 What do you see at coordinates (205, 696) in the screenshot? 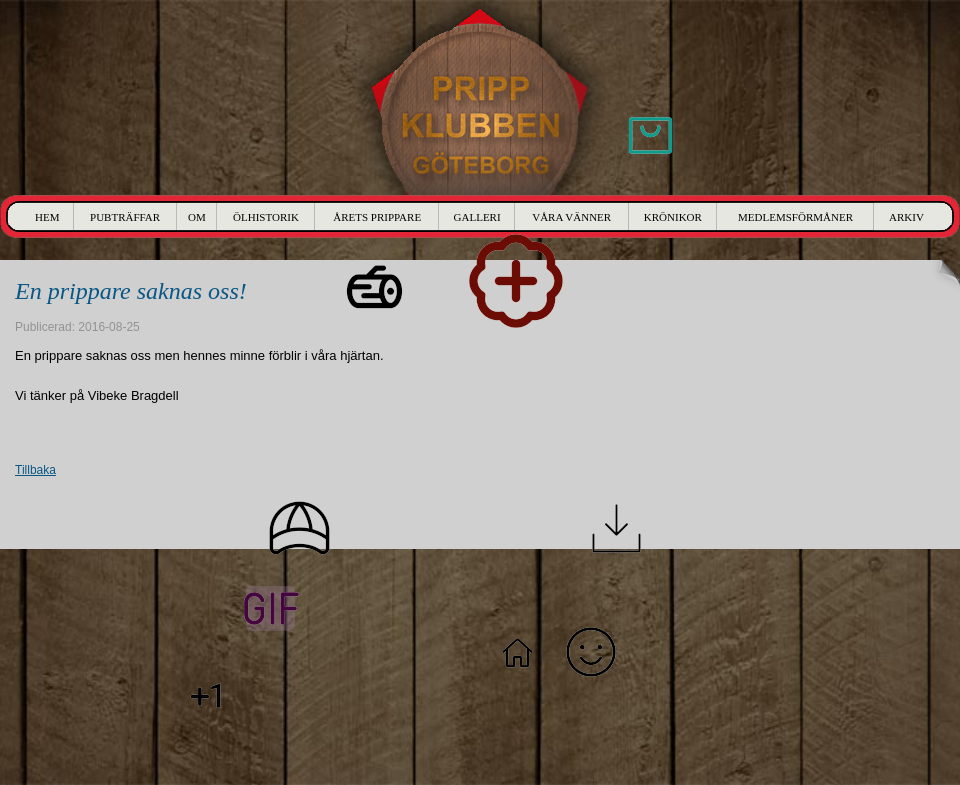
I see `increase exposure by one stop` at bounding box center [205, 696].